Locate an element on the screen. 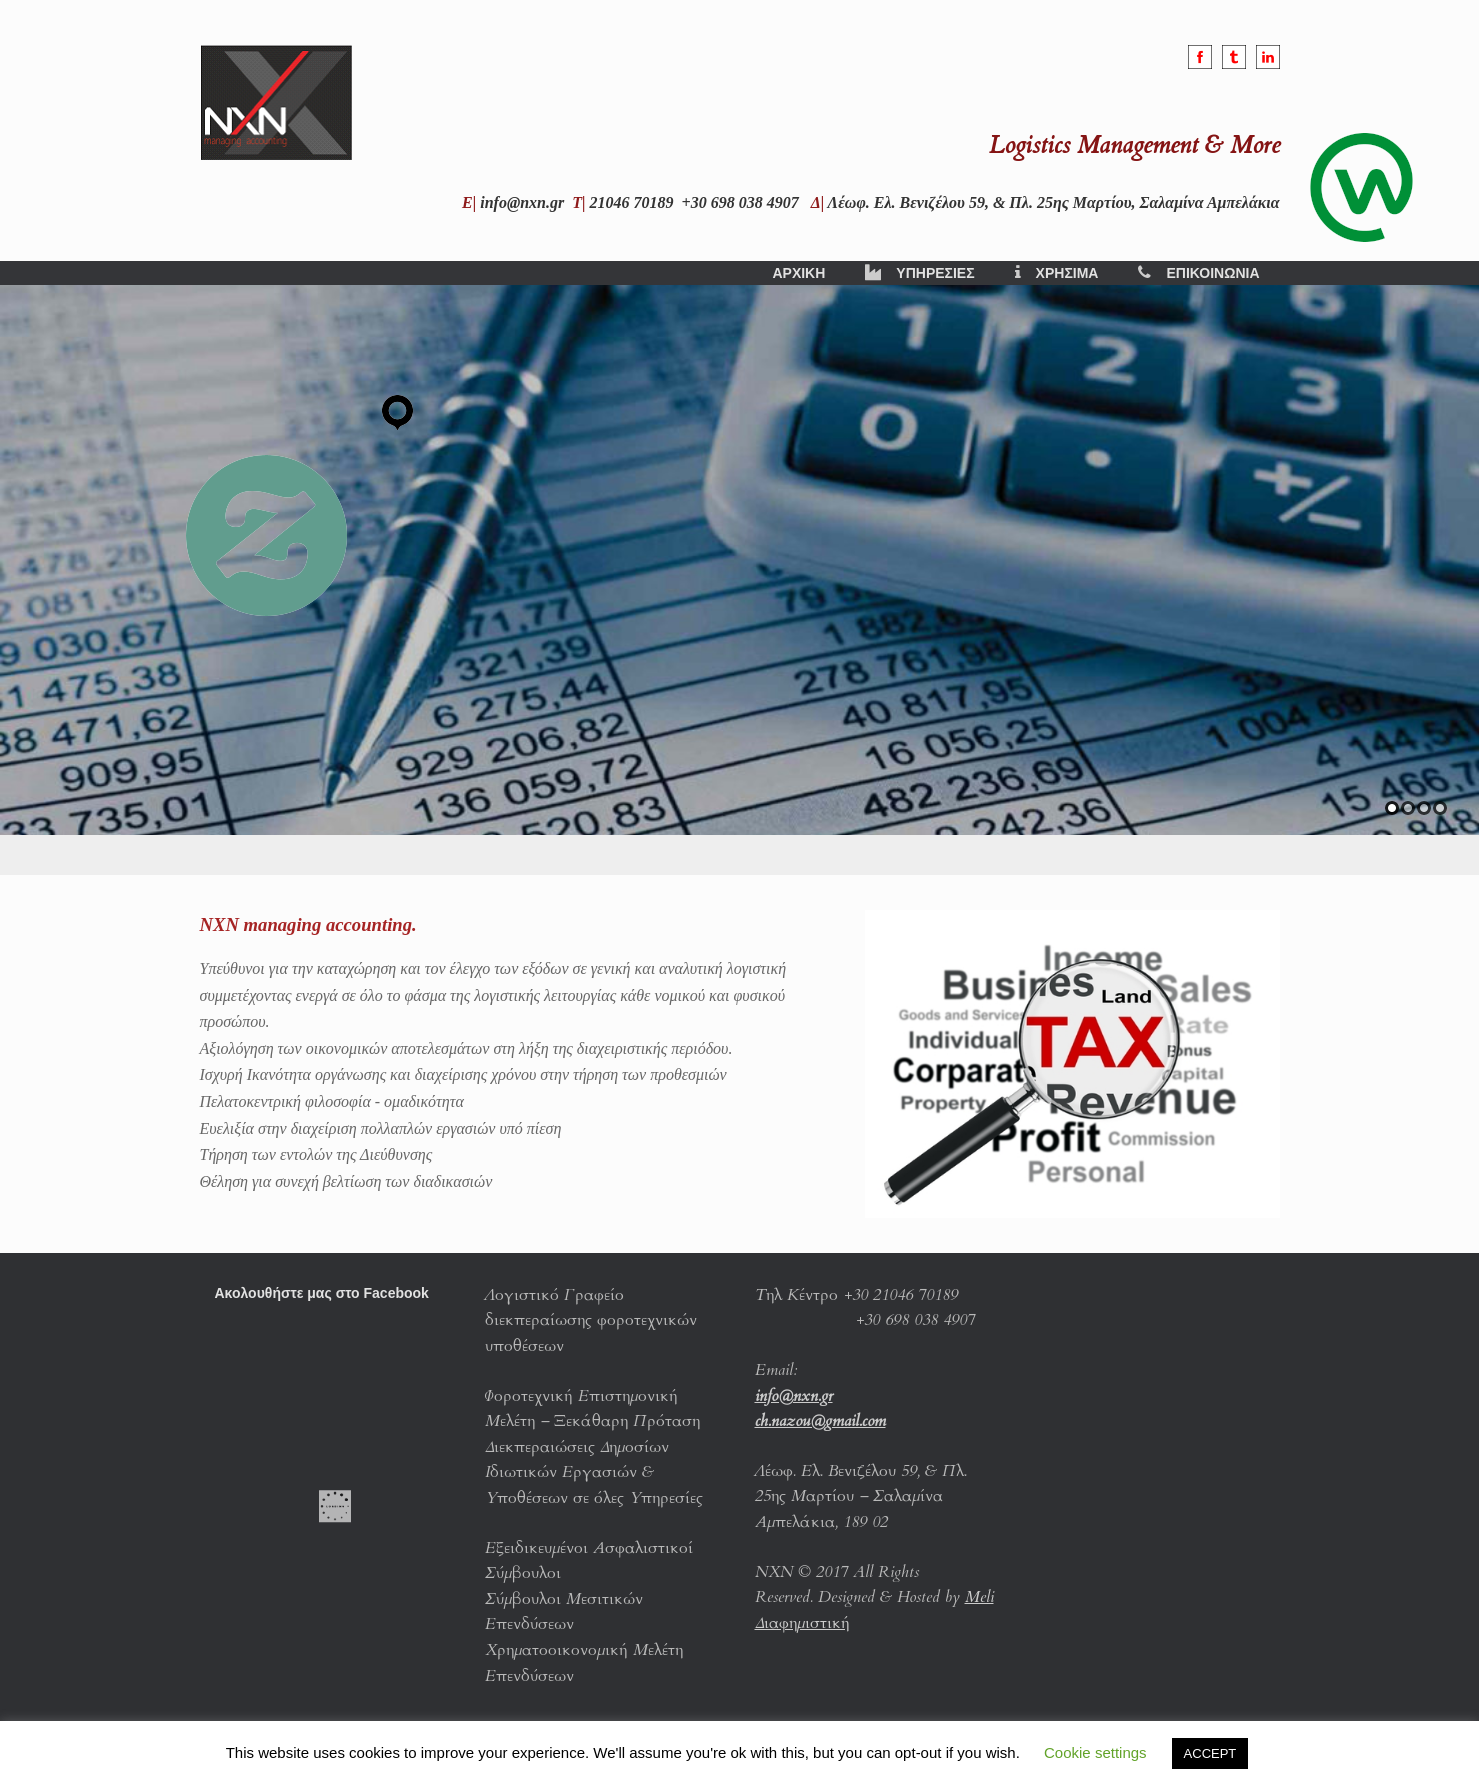  visit zazzle website or store is located at coordinates (266, 535).